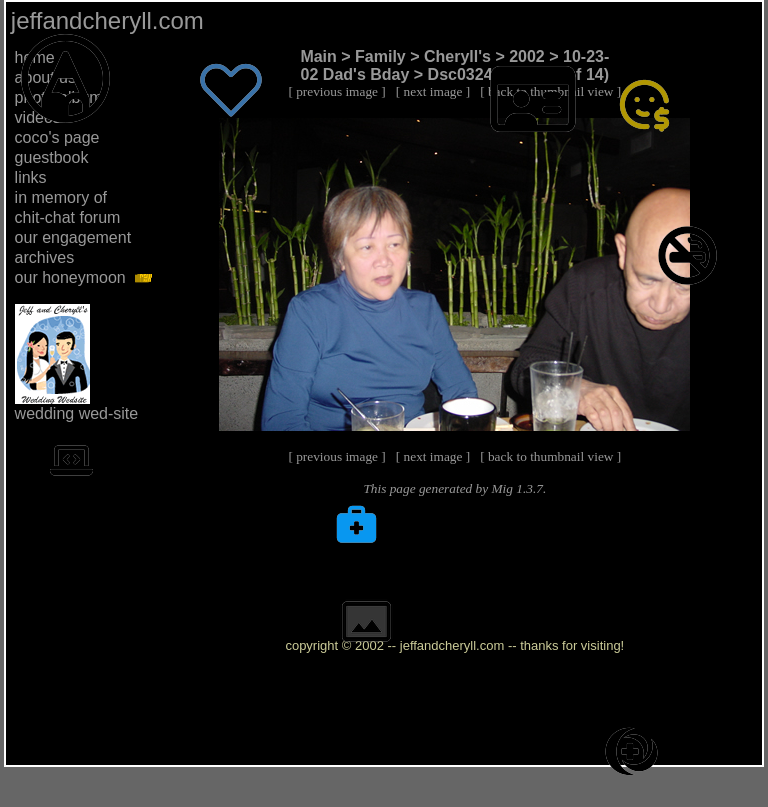 Image resolution: width=768 pixels, height=807 pixels. Describe the element at coordinates (533, 99) in the screenshot. I see `view or manage your driver's license` at that location.